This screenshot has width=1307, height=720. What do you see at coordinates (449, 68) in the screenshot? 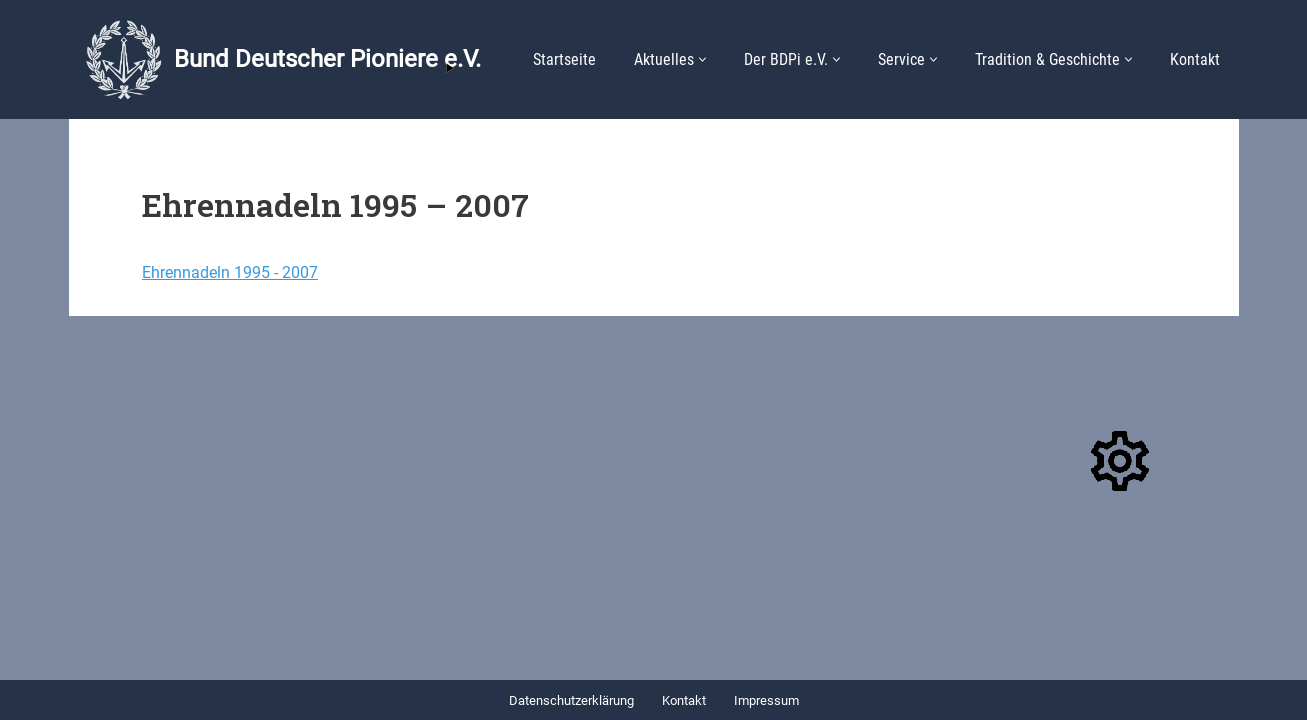
I see `start media playback` at bounding box center [449, 68].